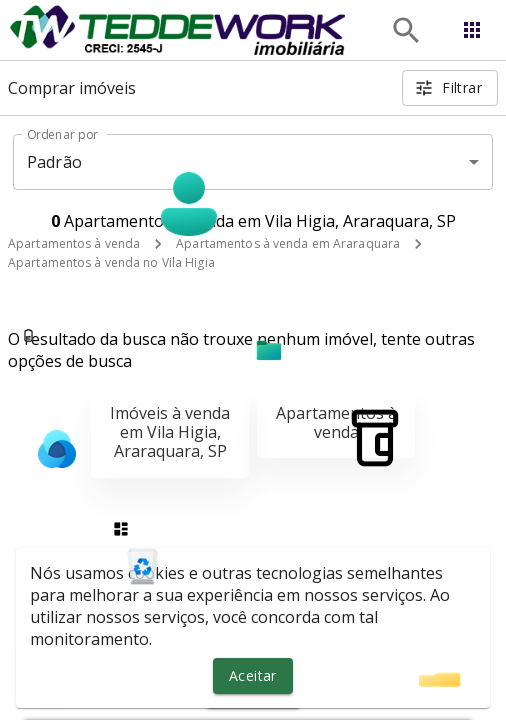 Image resolution: width=506 pixels, height=720 pixels. What do you see at coordinates (28, 335) in the screenshot?
I see `indicates medium battery level` at bounding box center [28, 335].